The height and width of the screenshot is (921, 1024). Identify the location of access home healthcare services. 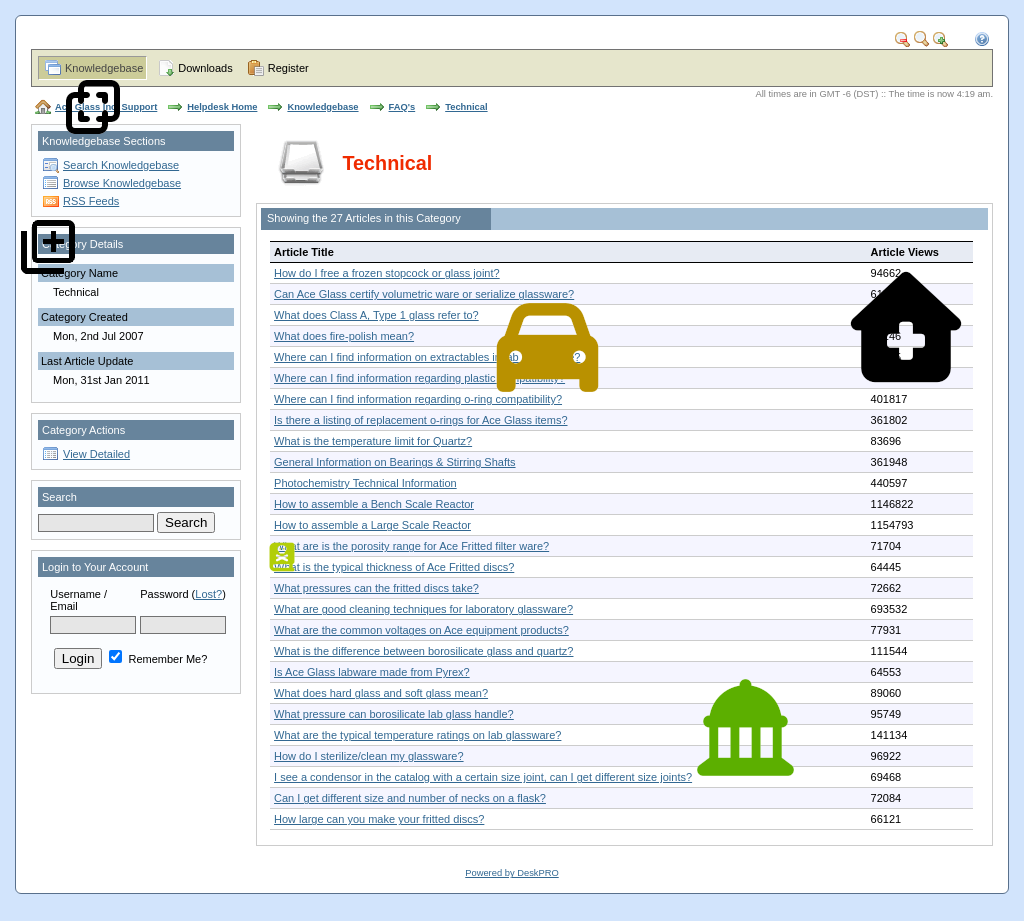
(906, 327).